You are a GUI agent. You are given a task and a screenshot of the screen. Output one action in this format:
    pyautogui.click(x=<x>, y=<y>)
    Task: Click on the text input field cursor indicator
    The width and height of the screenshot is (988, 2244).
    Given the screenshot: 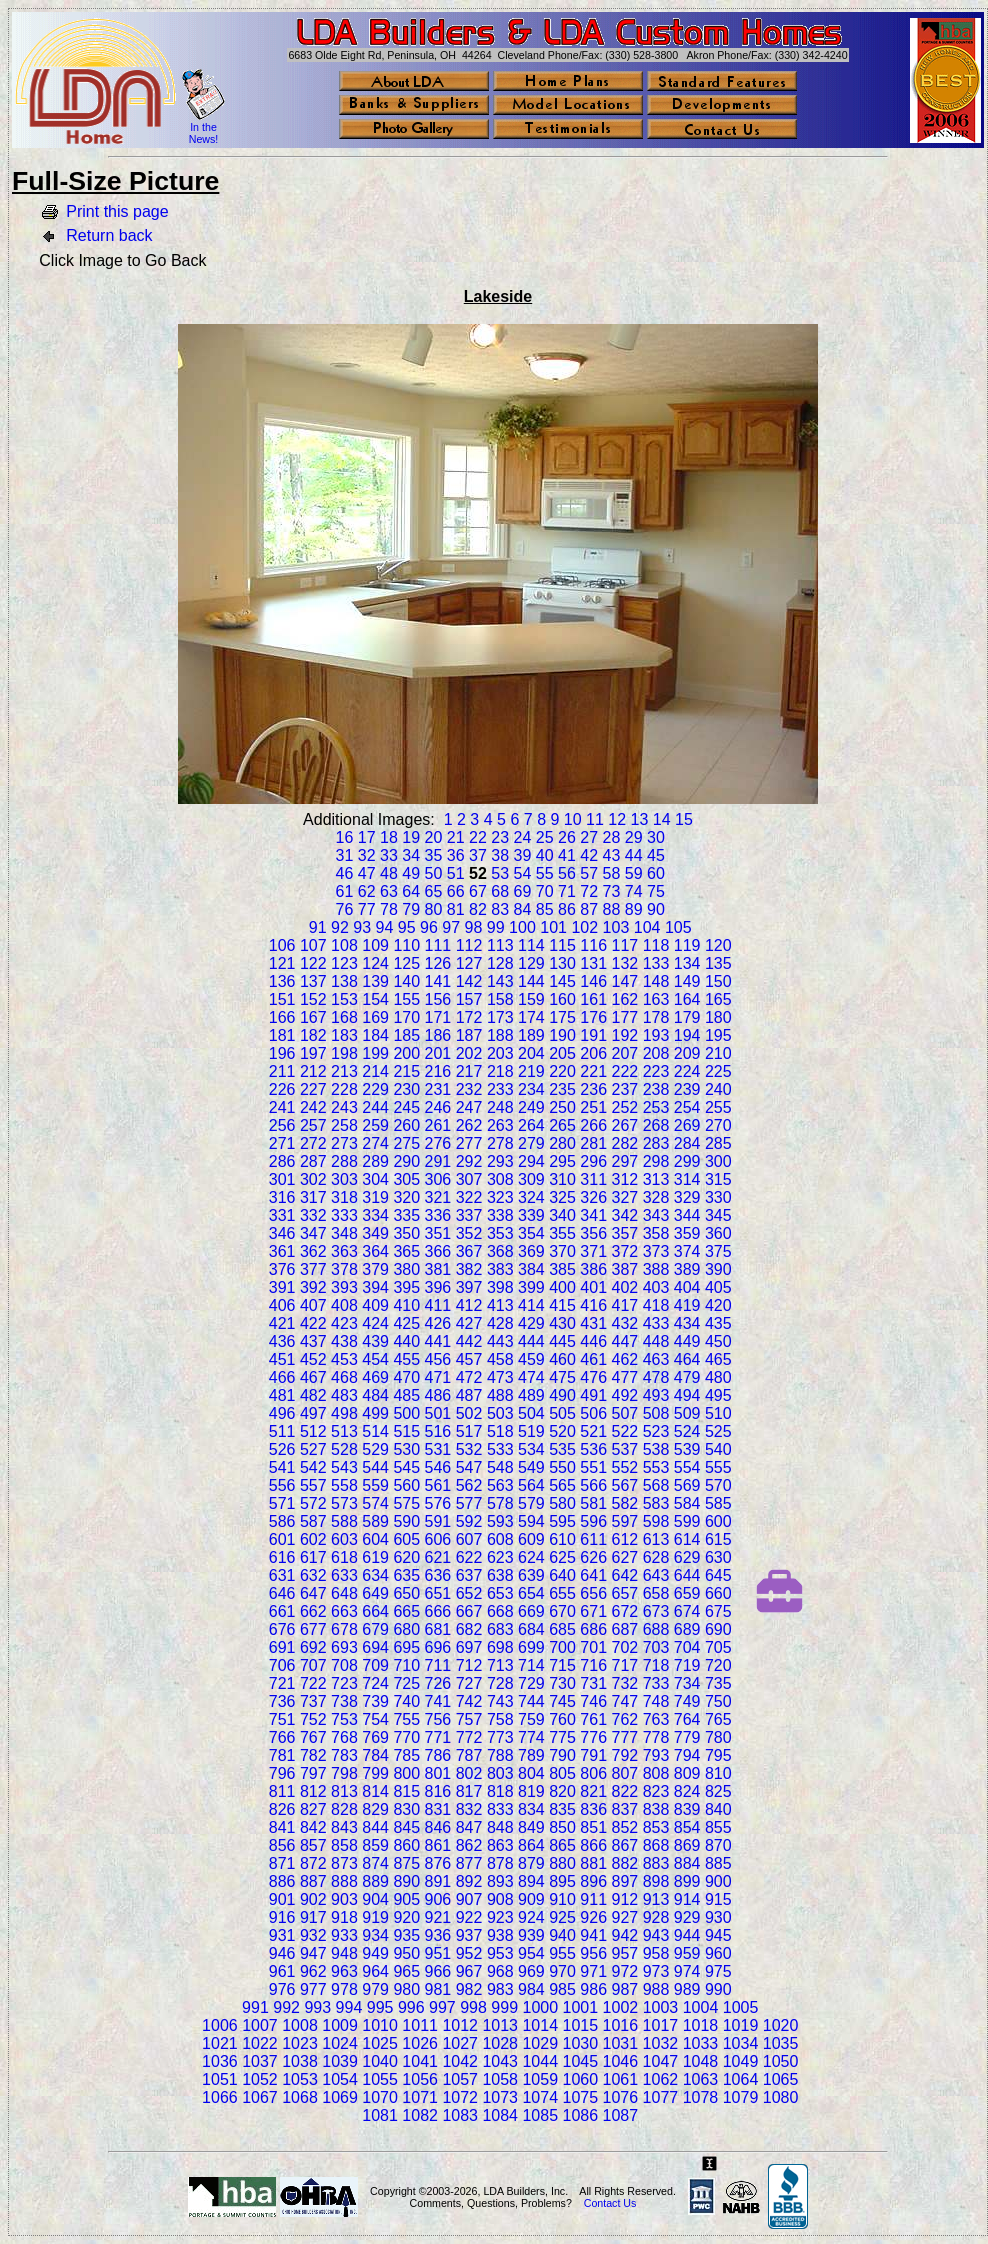 What is the action you would take?
    pyautogui.click(x=709, y=2163)
    